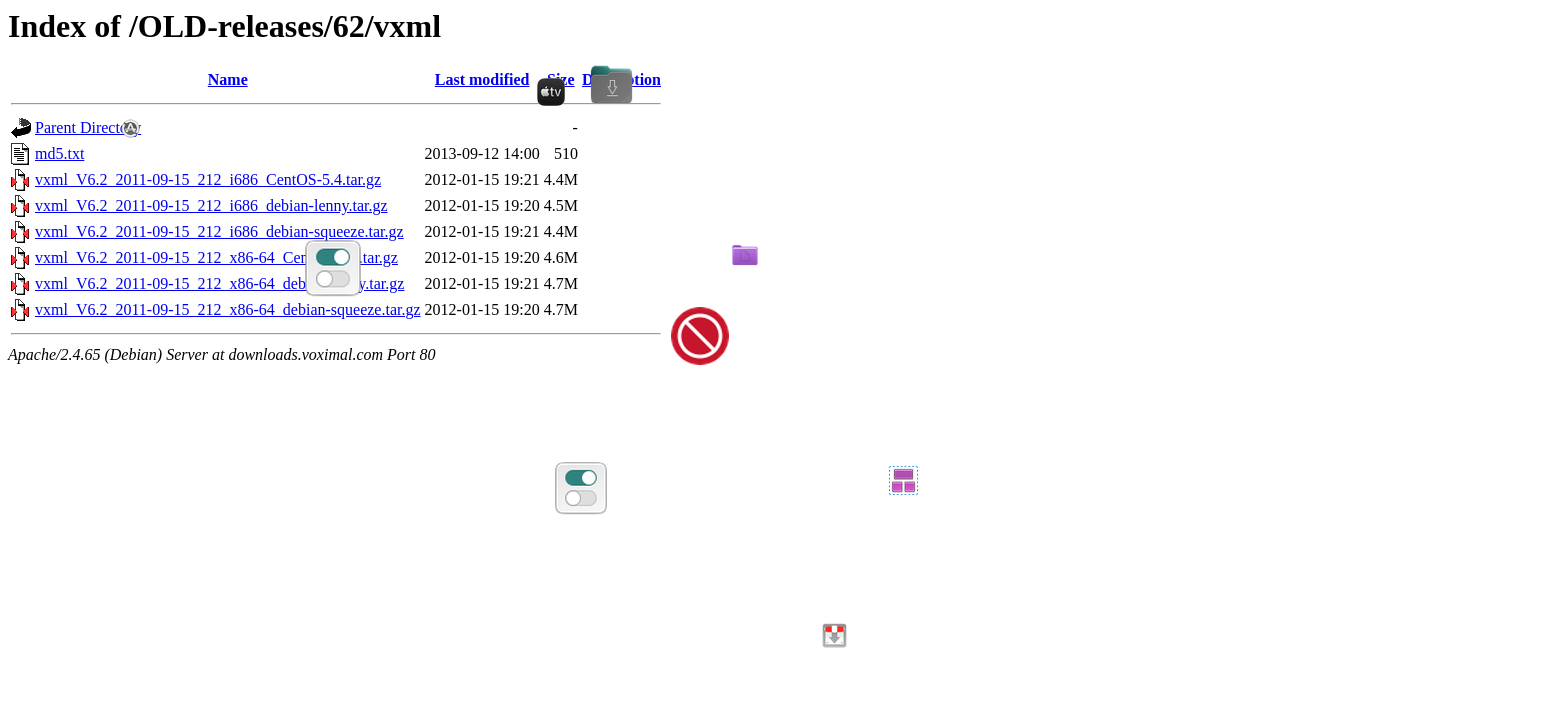  Describe the element at coordinates (333, 268) in the screenshot. I see `open desktop preferences or settings` at that location.